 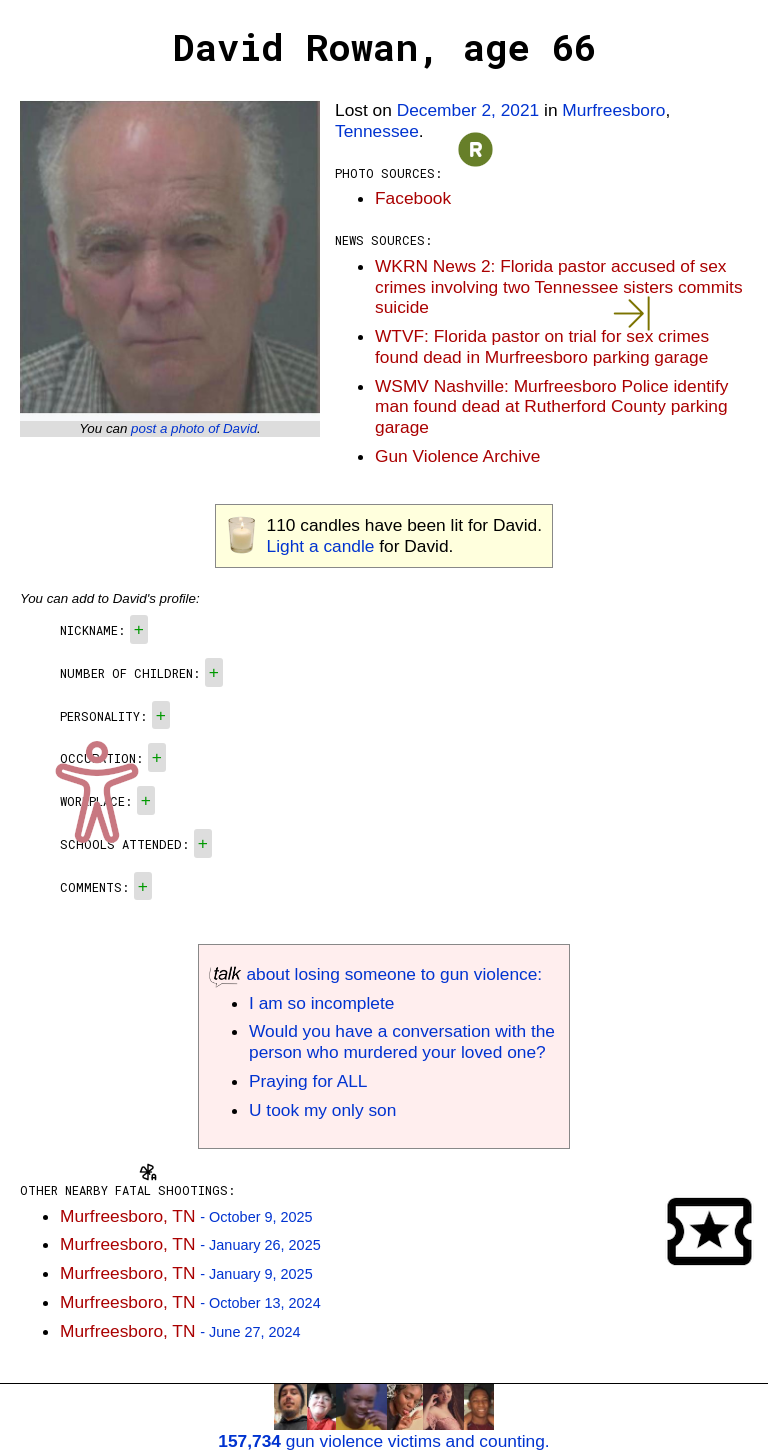 What do you see at coordinates (97, 792) in the screenshot?
I see `access accessibility settings` at bounding box center [97, 792].